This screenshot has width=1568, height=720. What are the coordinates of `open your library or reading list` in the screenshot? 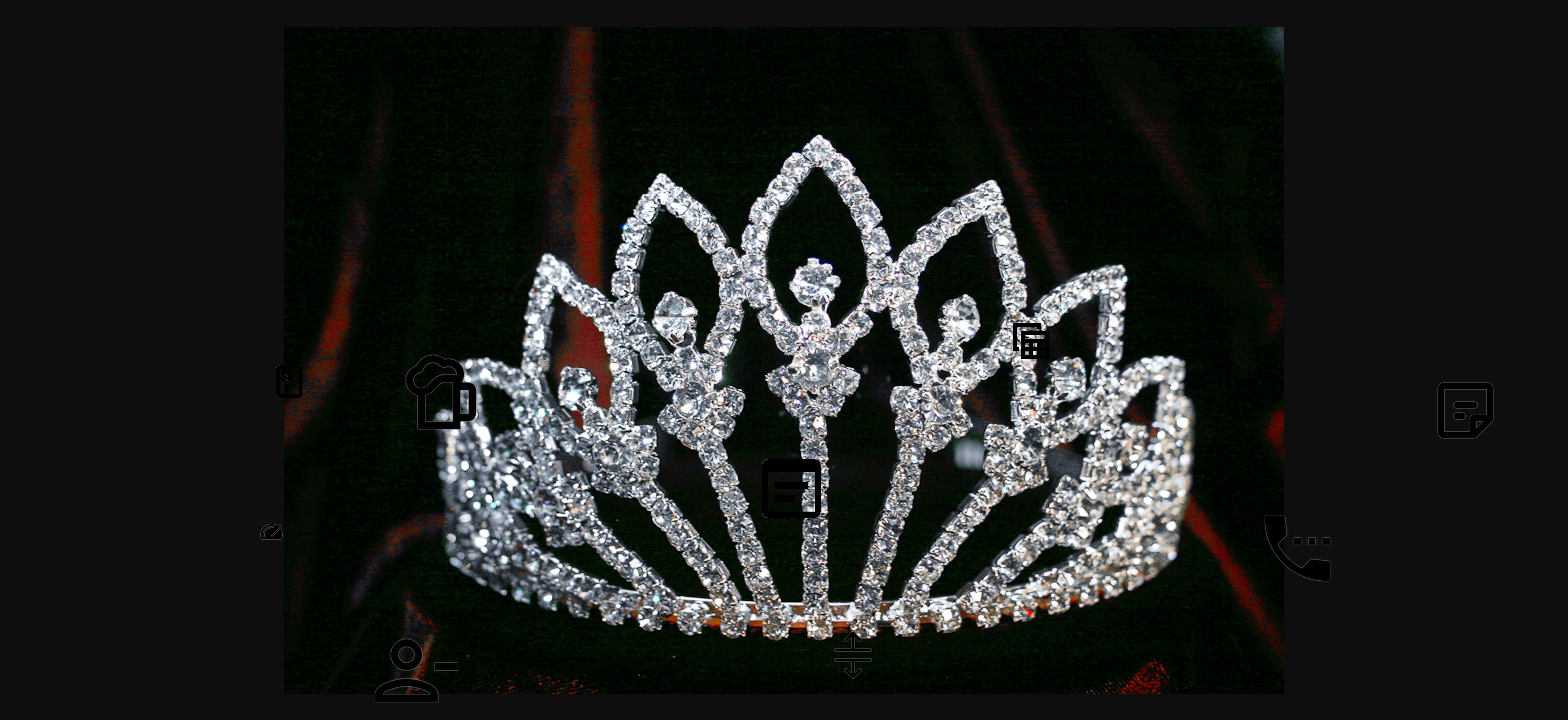 It's located at (289, 381).